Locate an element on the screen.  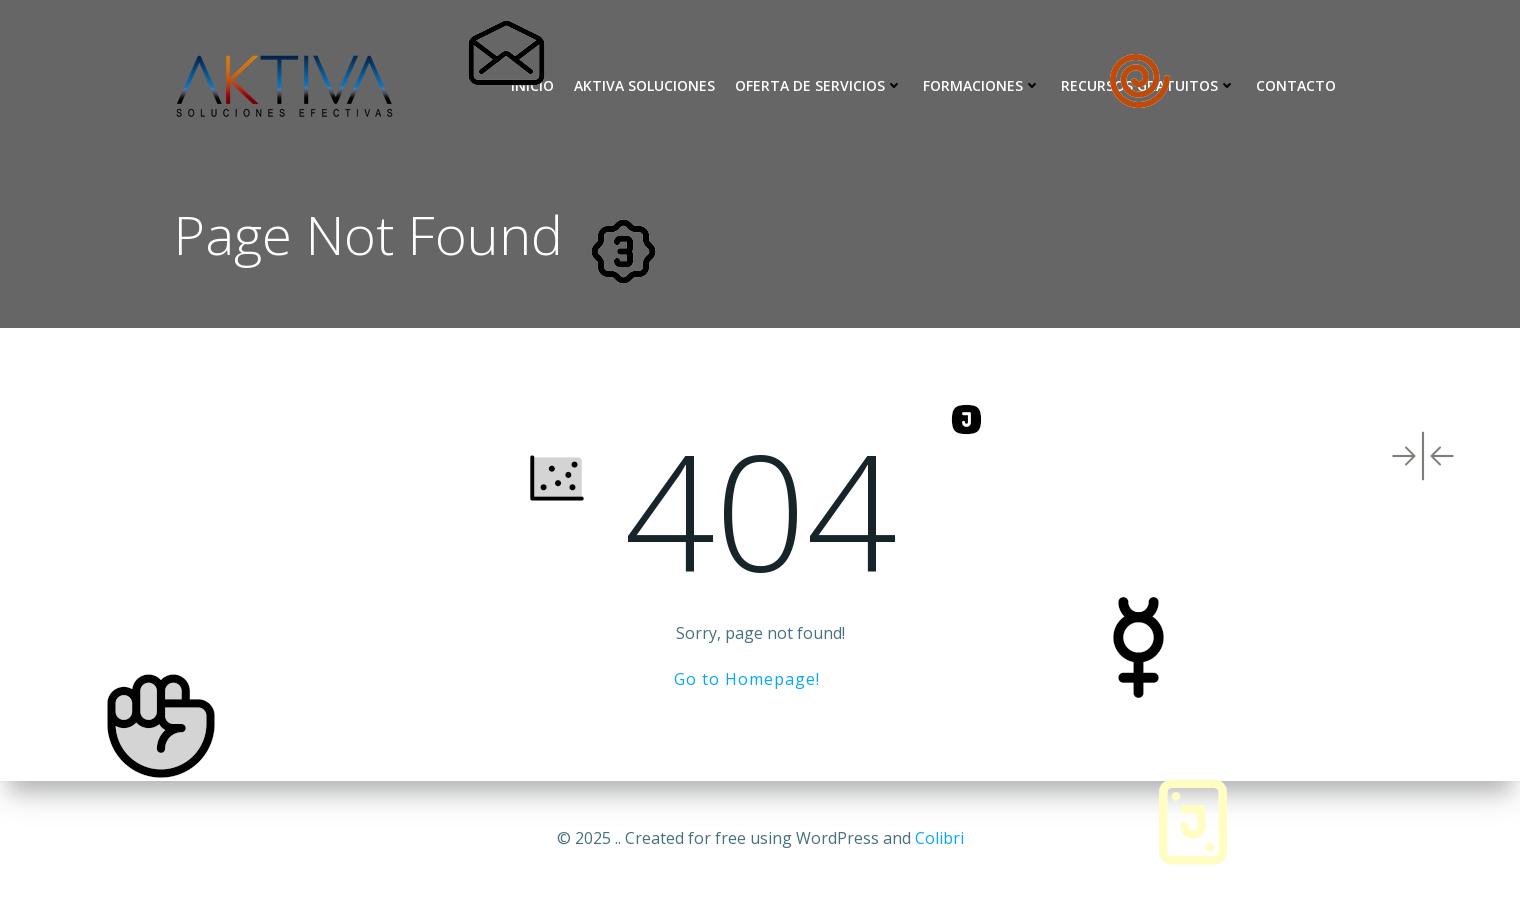
indicates solidarity or support action is located at coordinates (161, 724).